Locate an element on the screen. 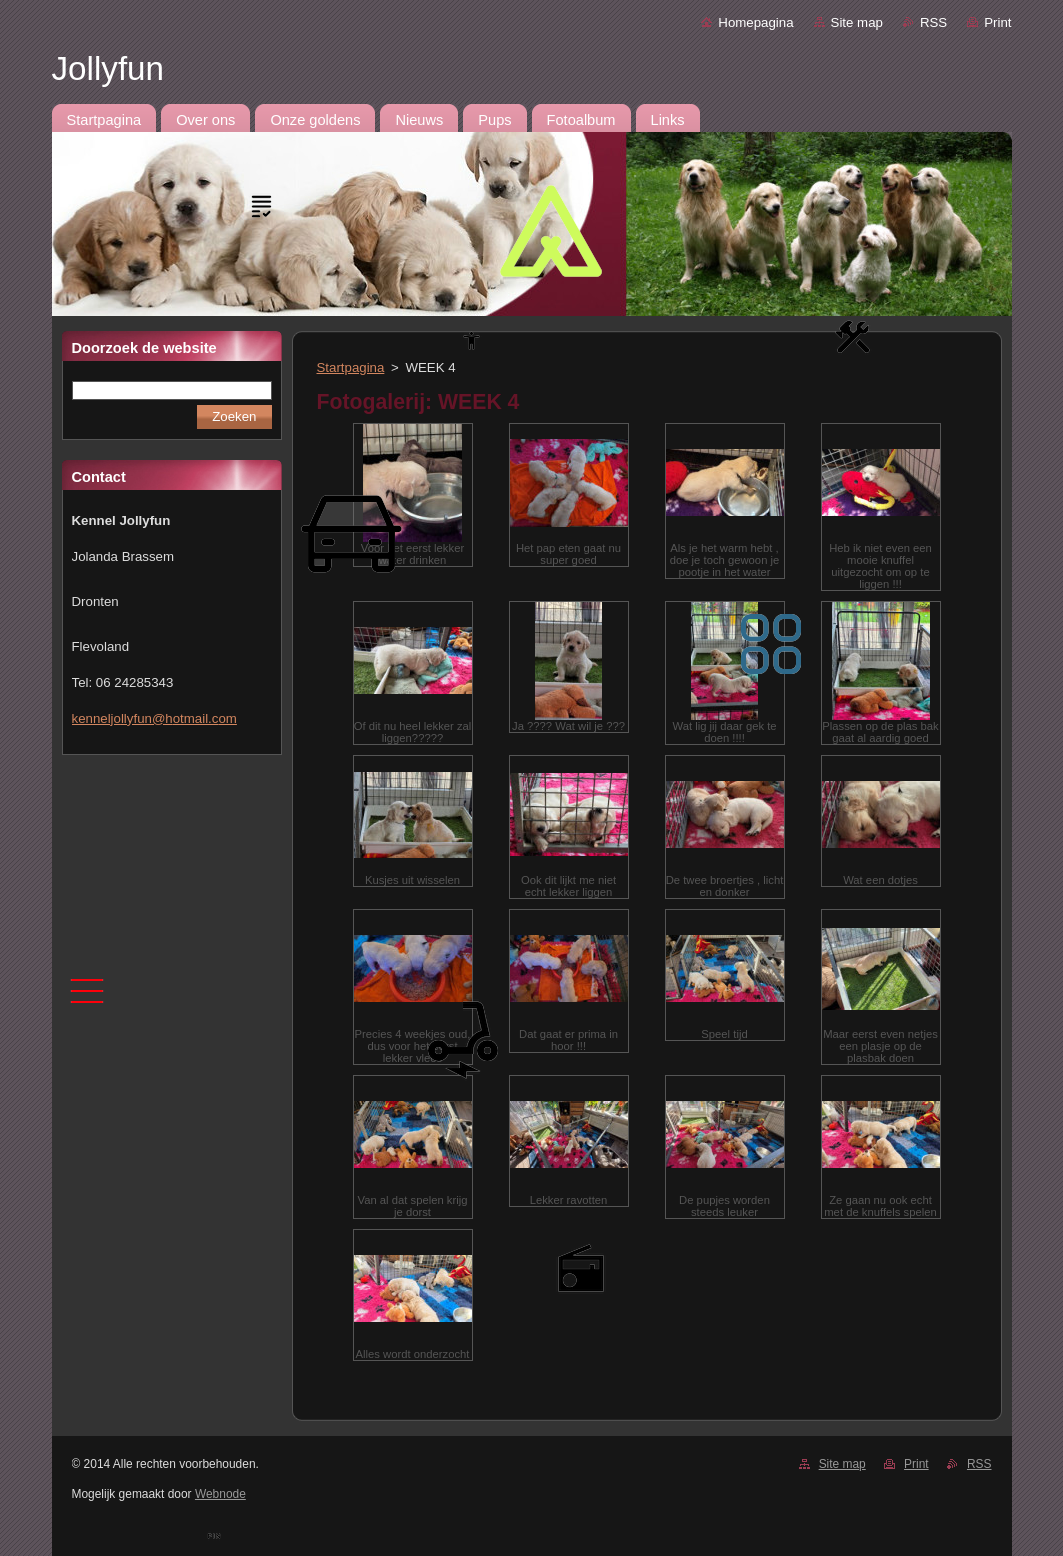  open radio or audio streaming is located at coordinates (581, 1269).